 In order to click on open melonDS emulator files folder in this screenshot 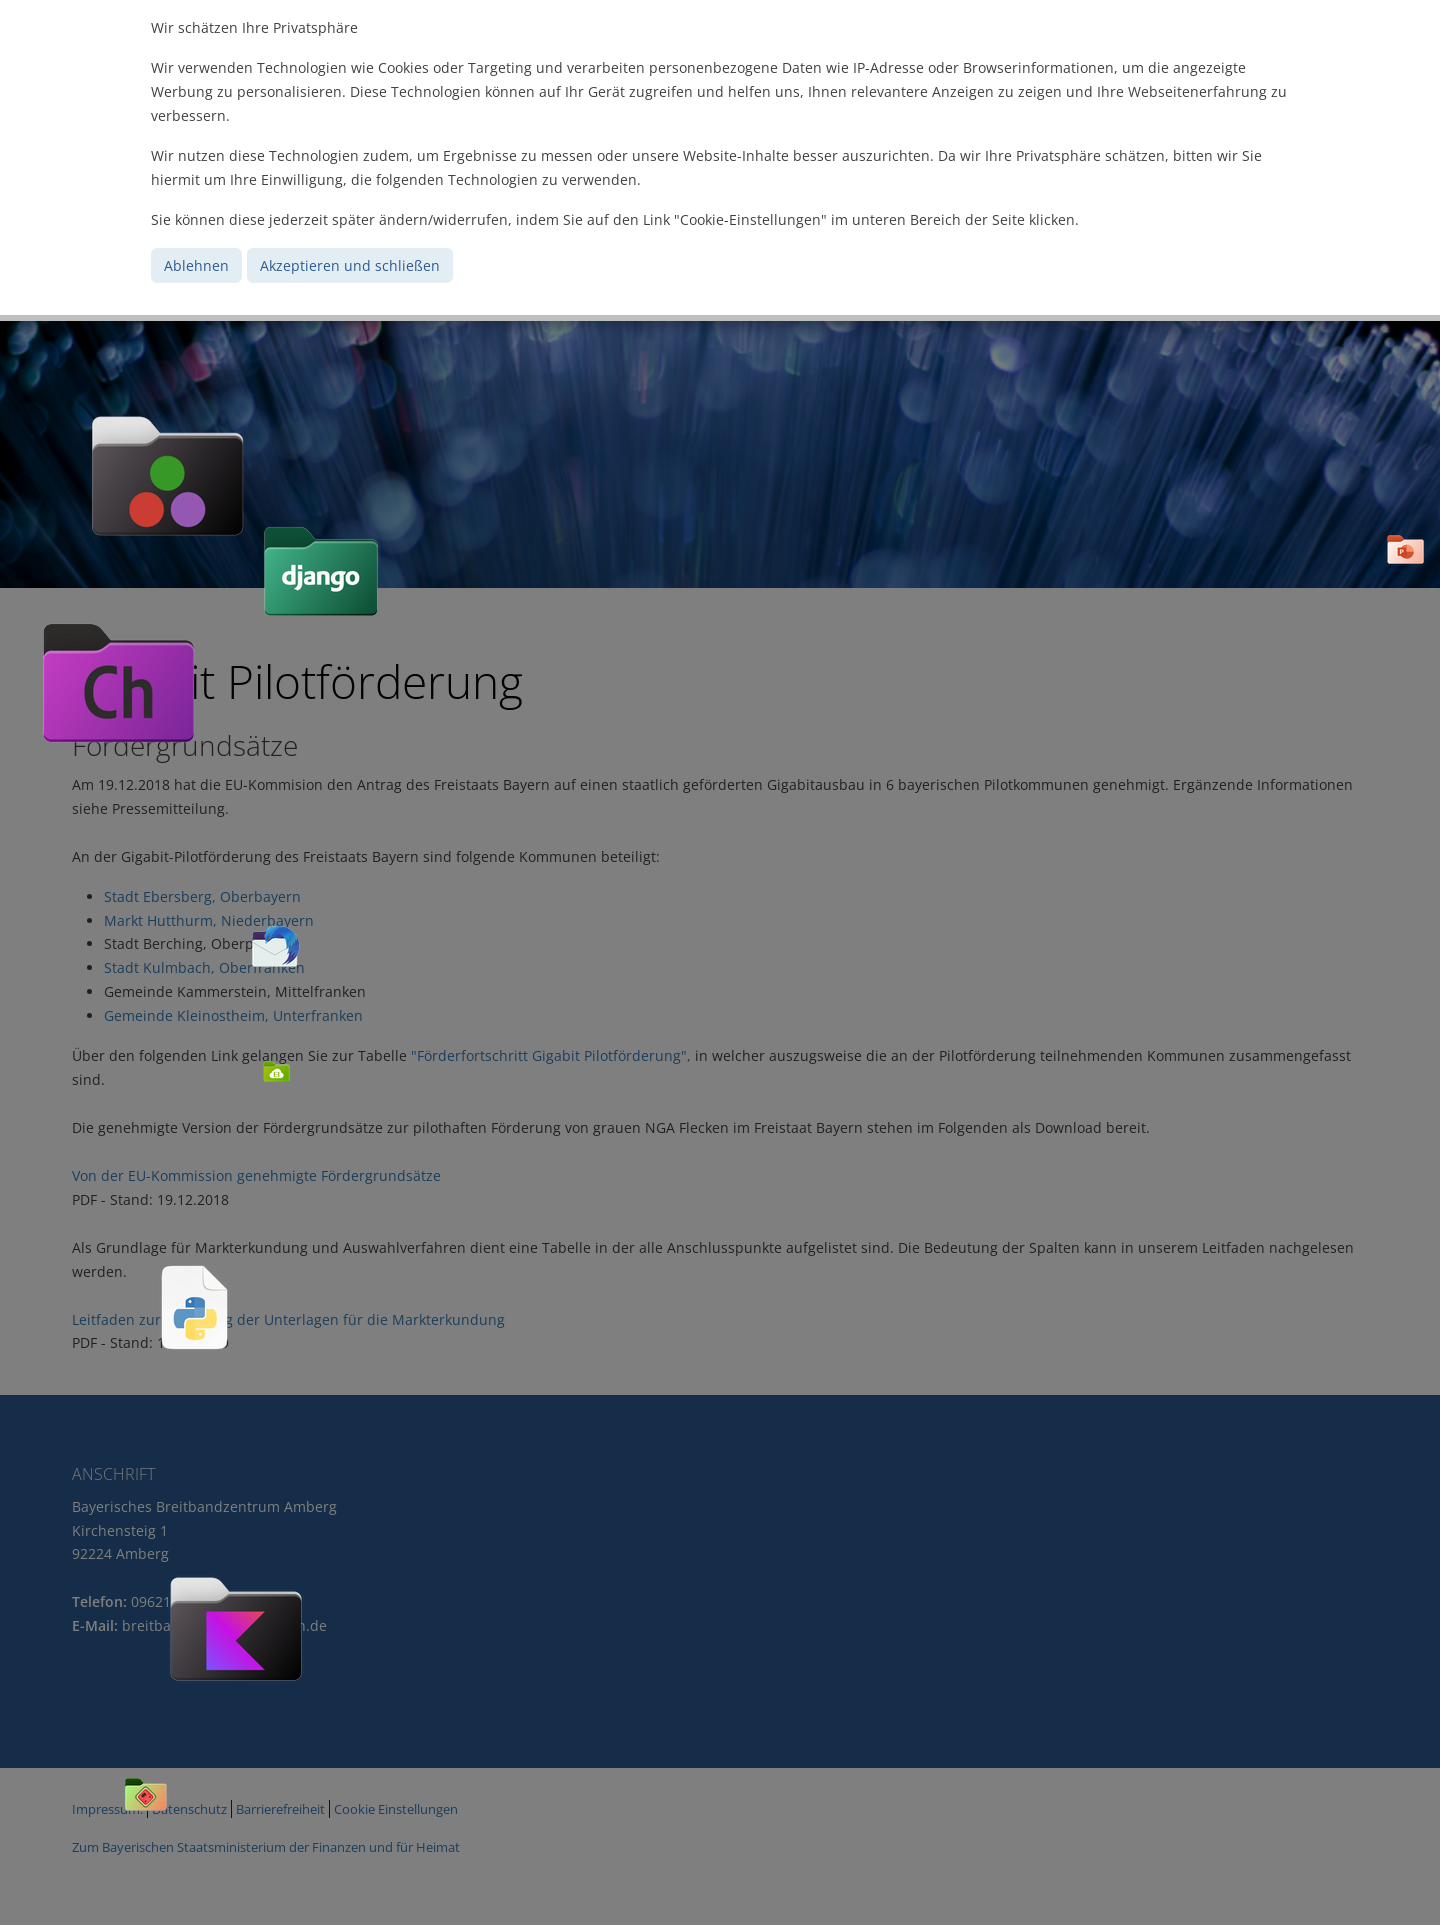, I will do `click(145, 1795)`.